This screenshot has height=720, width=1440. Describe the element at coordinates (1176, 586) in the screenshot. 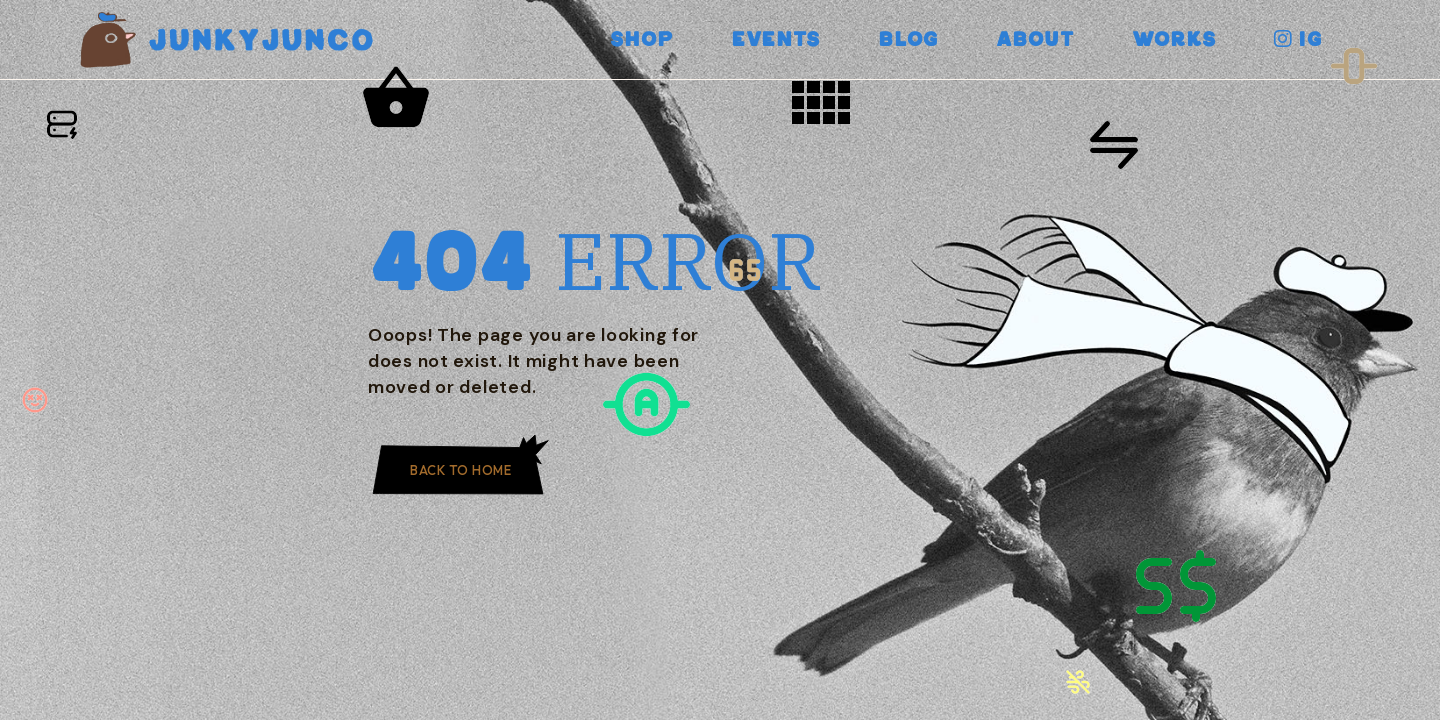

I see `indicates singapore dollar currency` at that location.